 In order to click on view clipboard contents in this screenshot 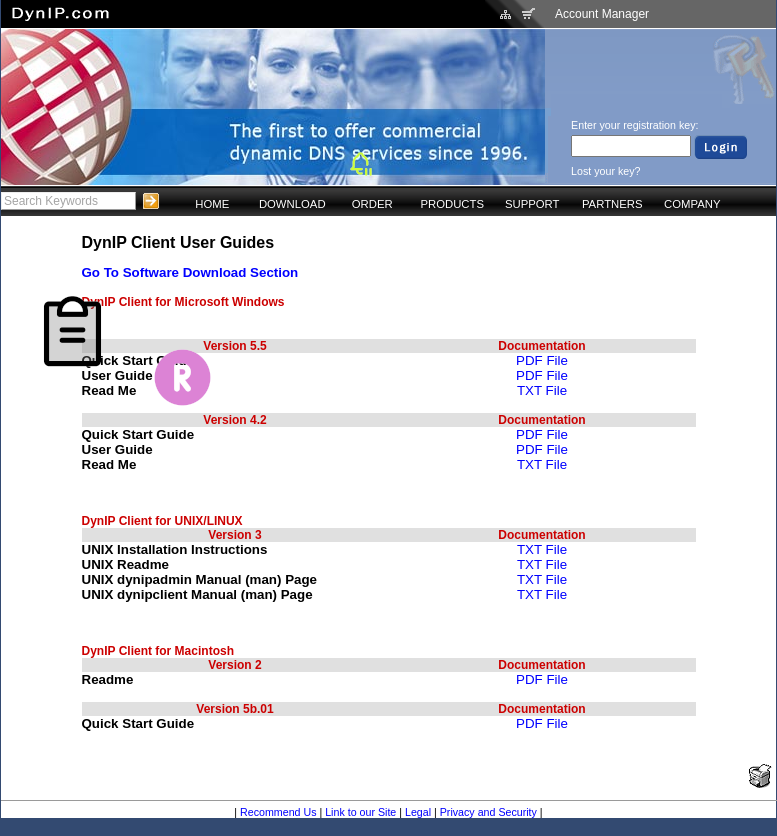, I will do `click(72, 332)`.